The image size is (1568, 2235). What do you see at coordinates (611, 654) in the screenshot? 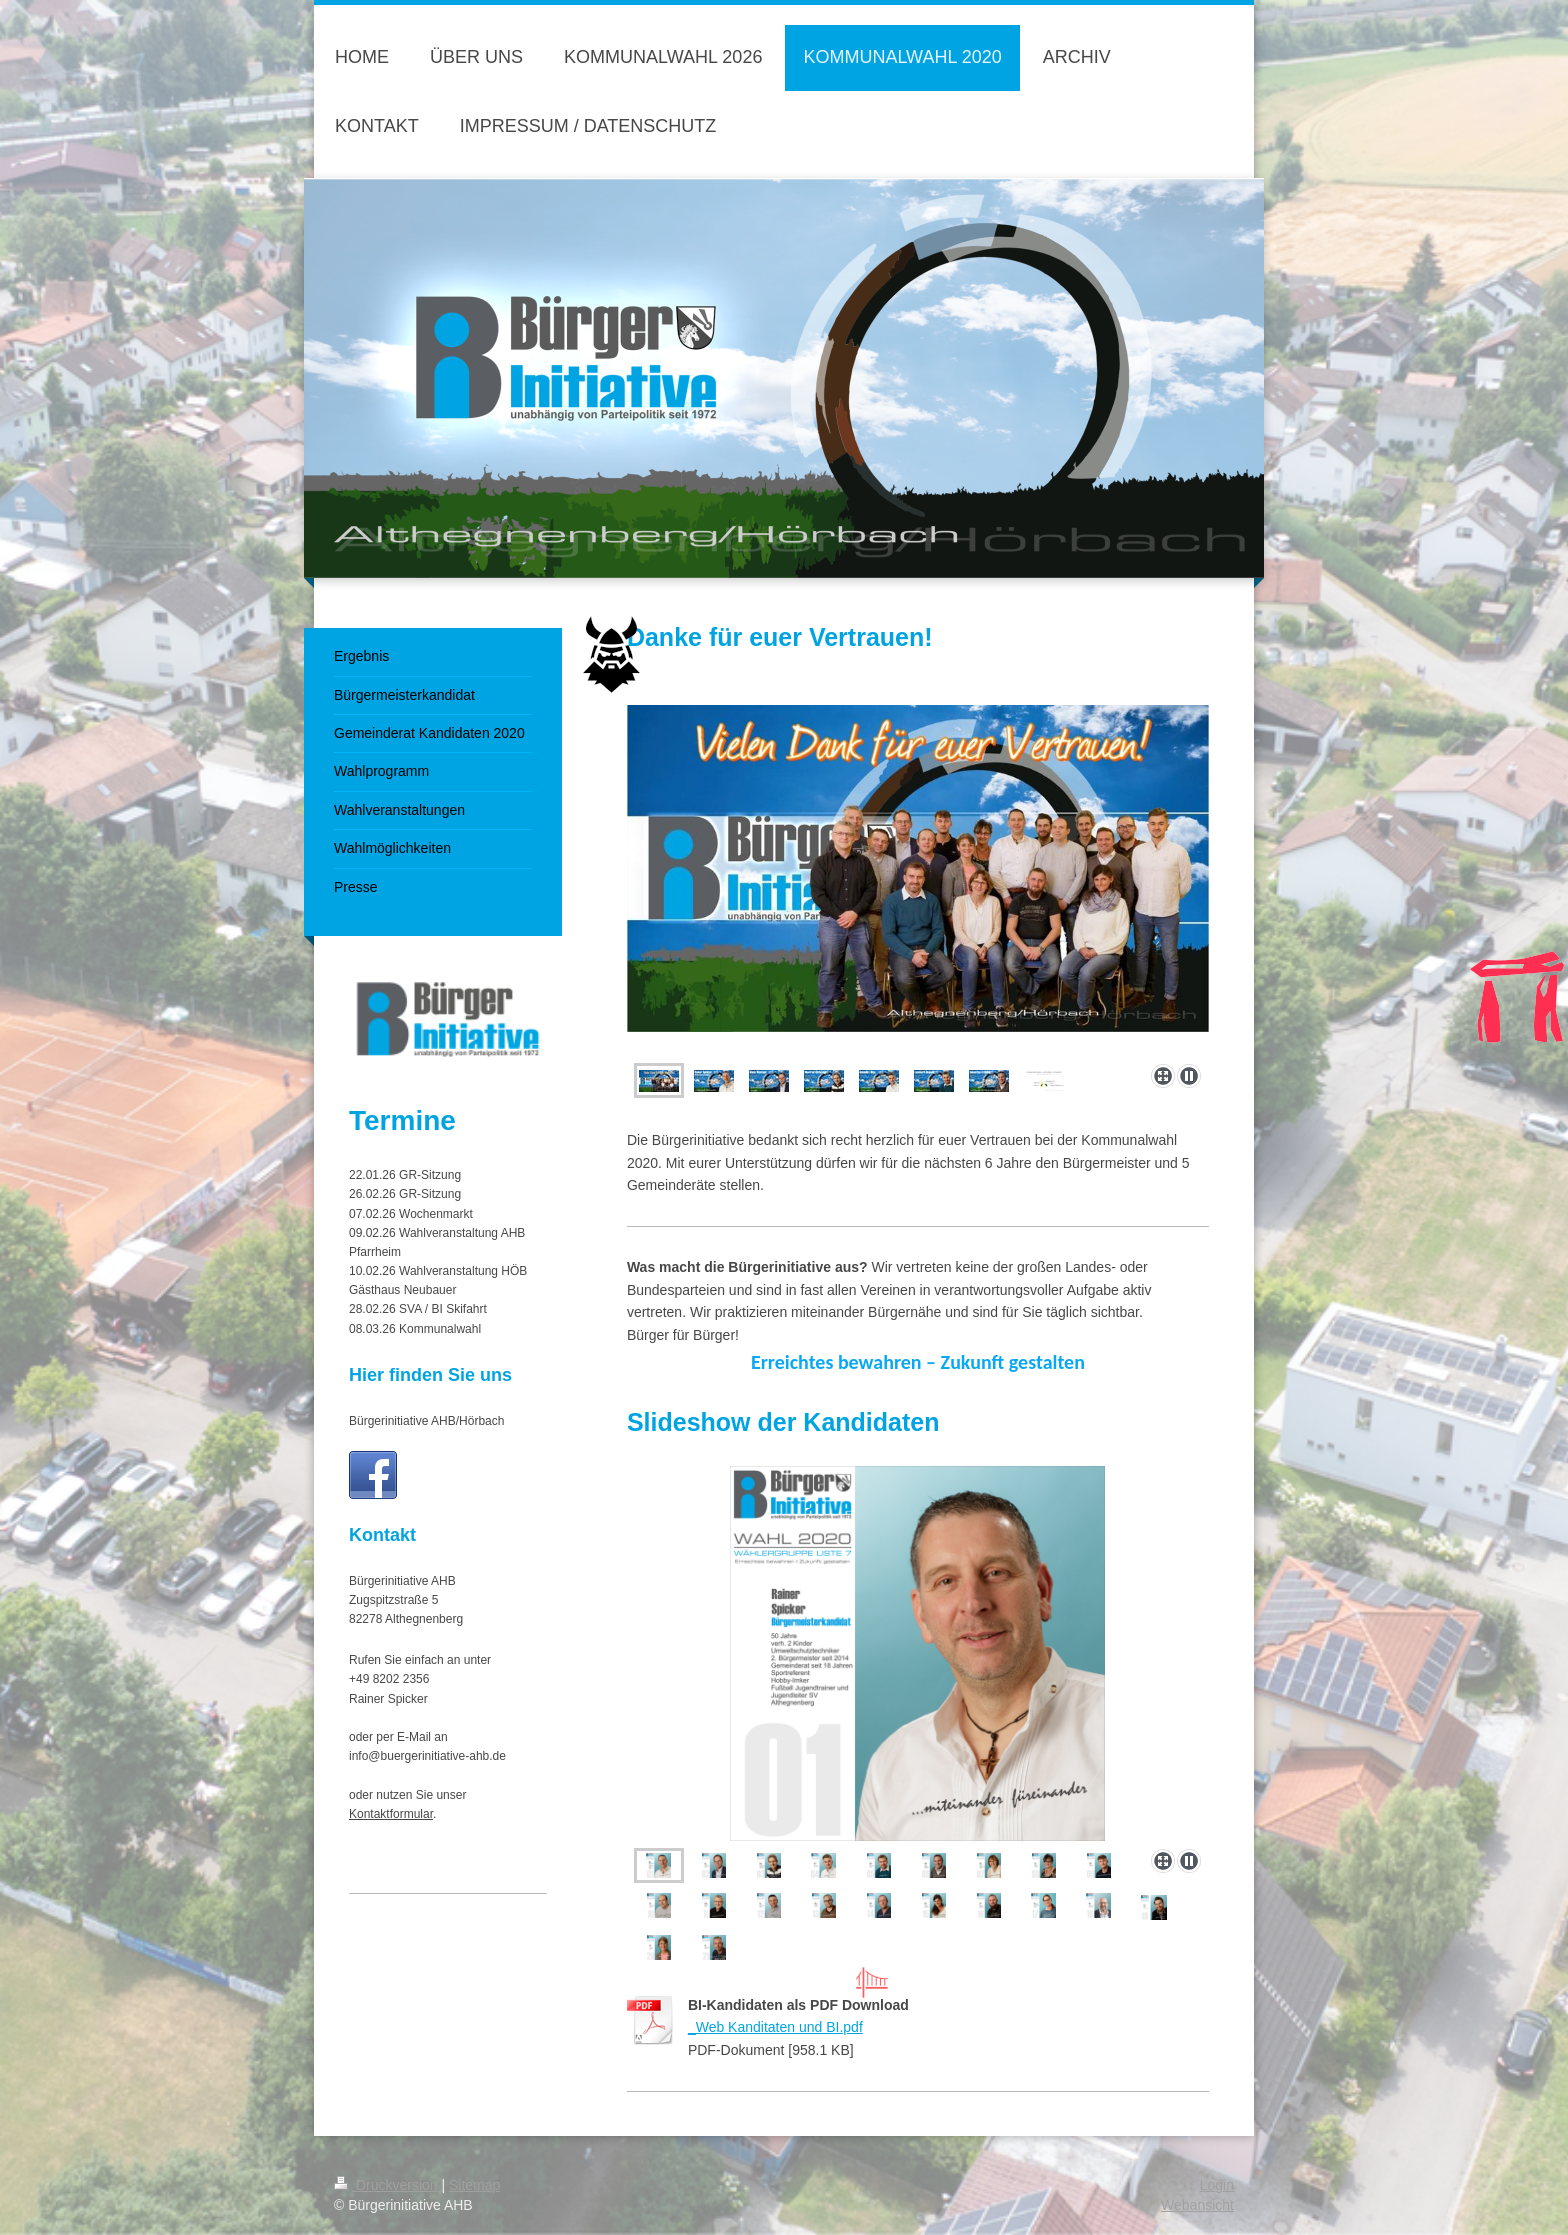
I see `select dwarf character class` at bounding box center [611, 654].